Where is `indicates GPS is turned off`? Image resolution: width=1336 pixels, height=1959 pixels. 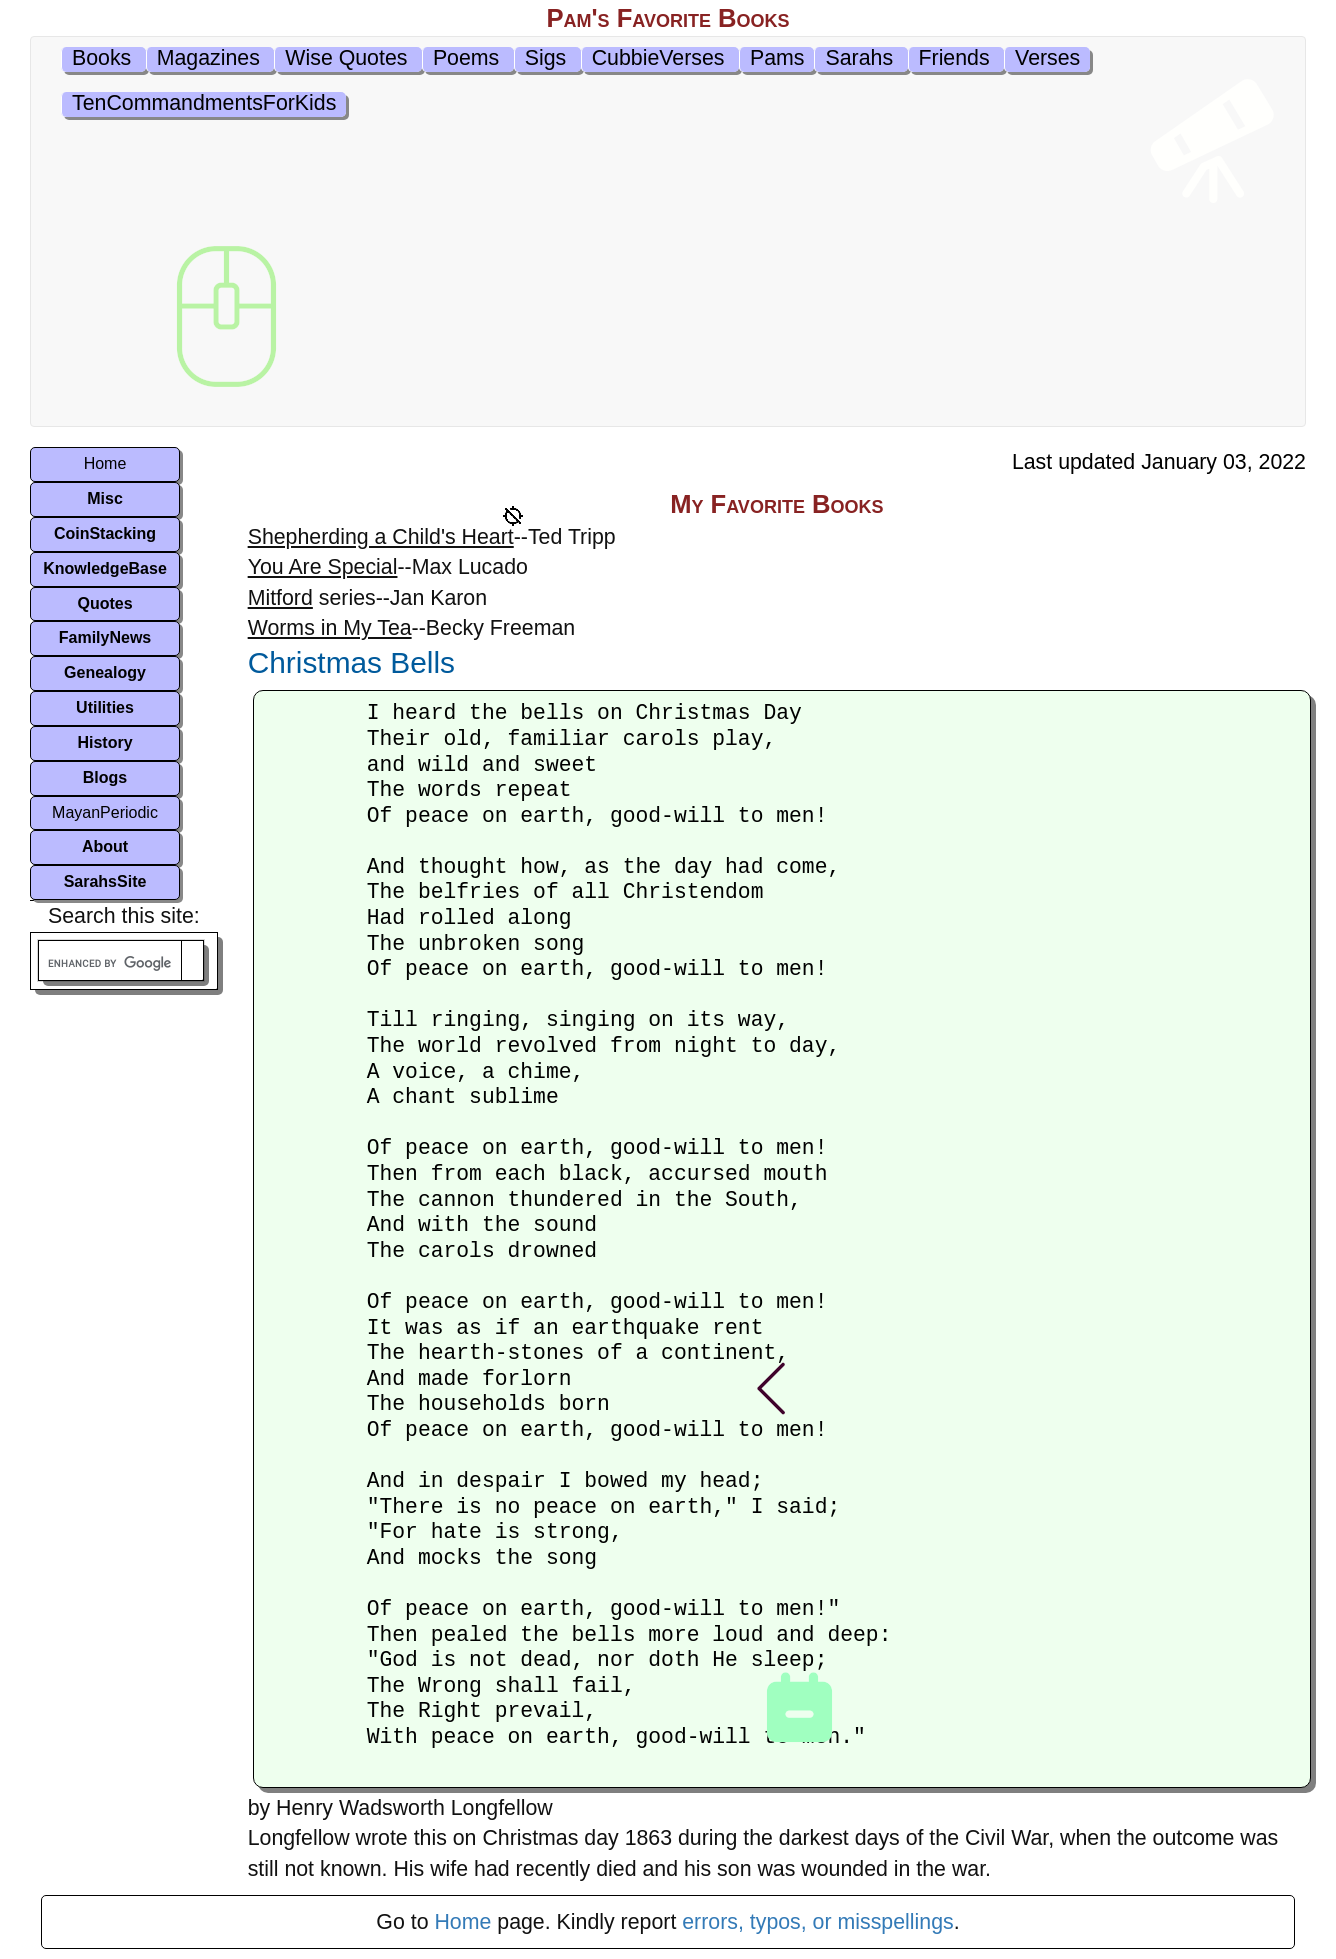 indicates GPS is turned off is located at coordinates (513, 516).